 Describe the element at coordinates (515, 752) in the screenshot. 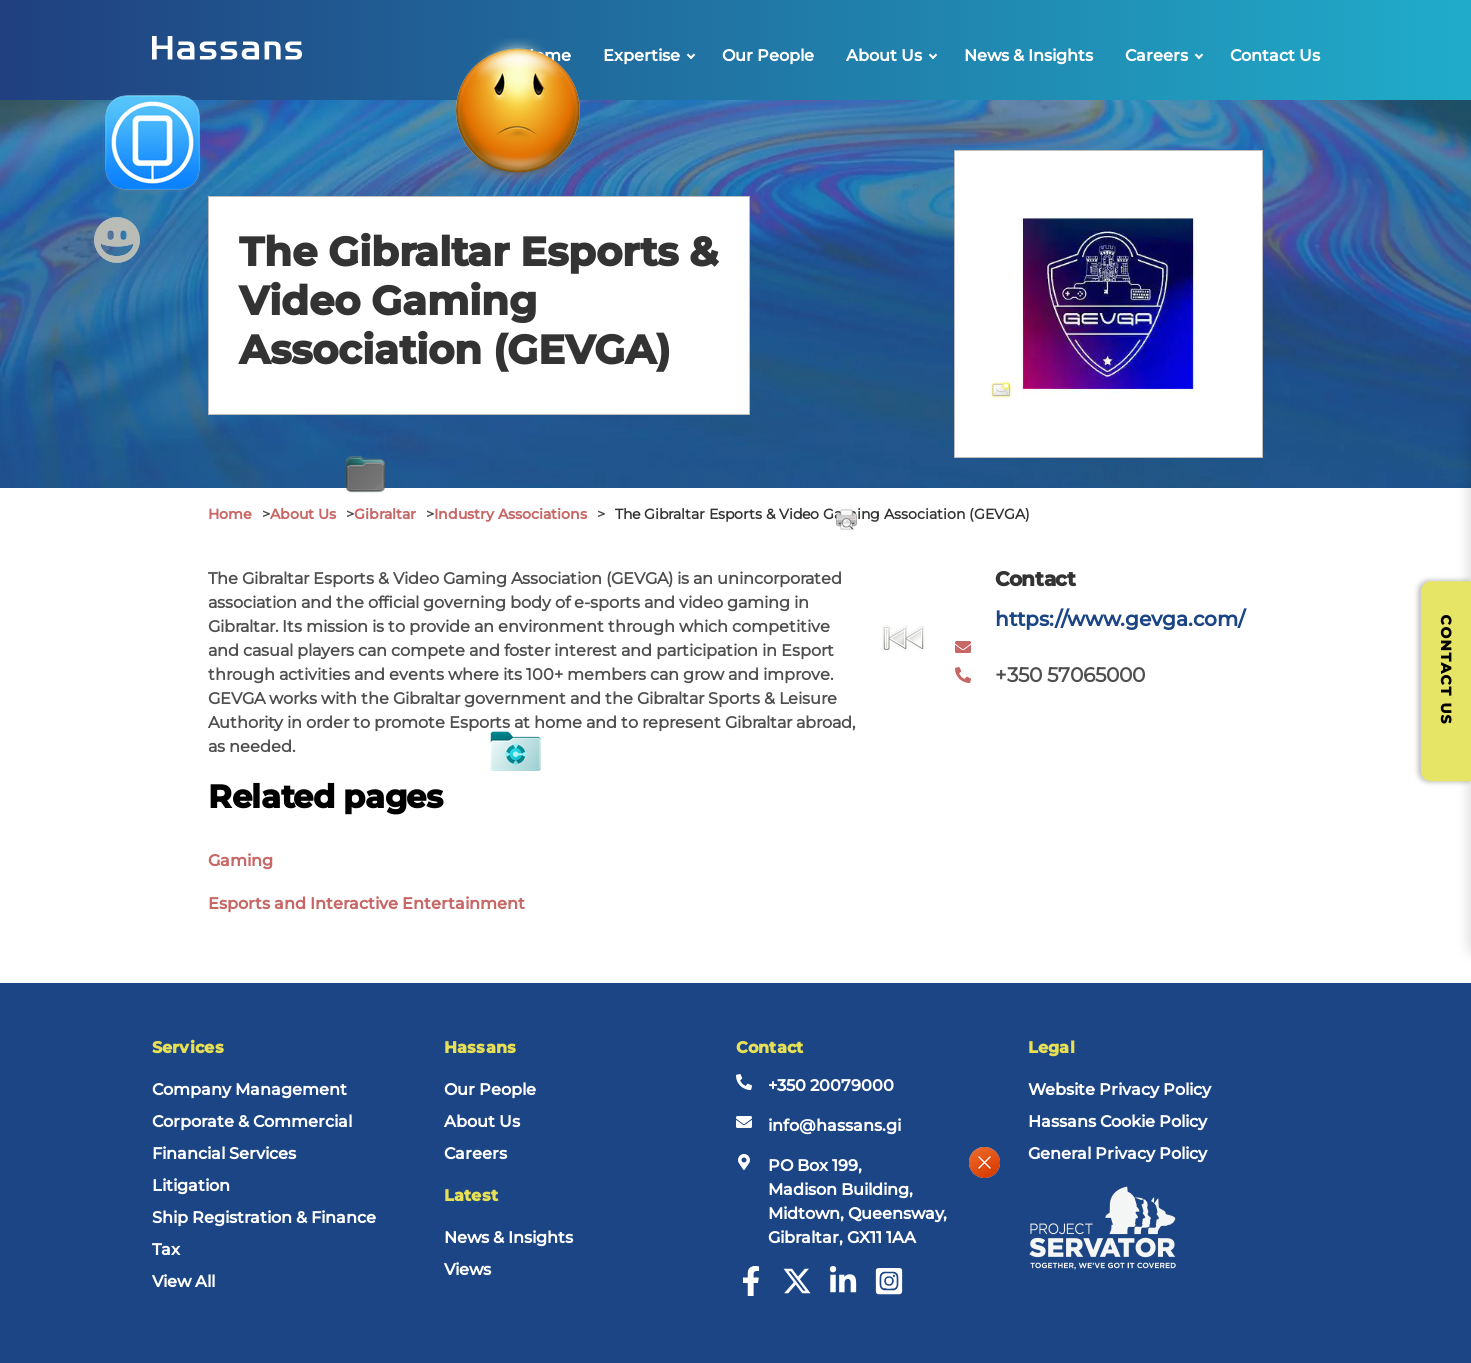

I see `open microsoft dynamics 365 business central files folder` at that location.